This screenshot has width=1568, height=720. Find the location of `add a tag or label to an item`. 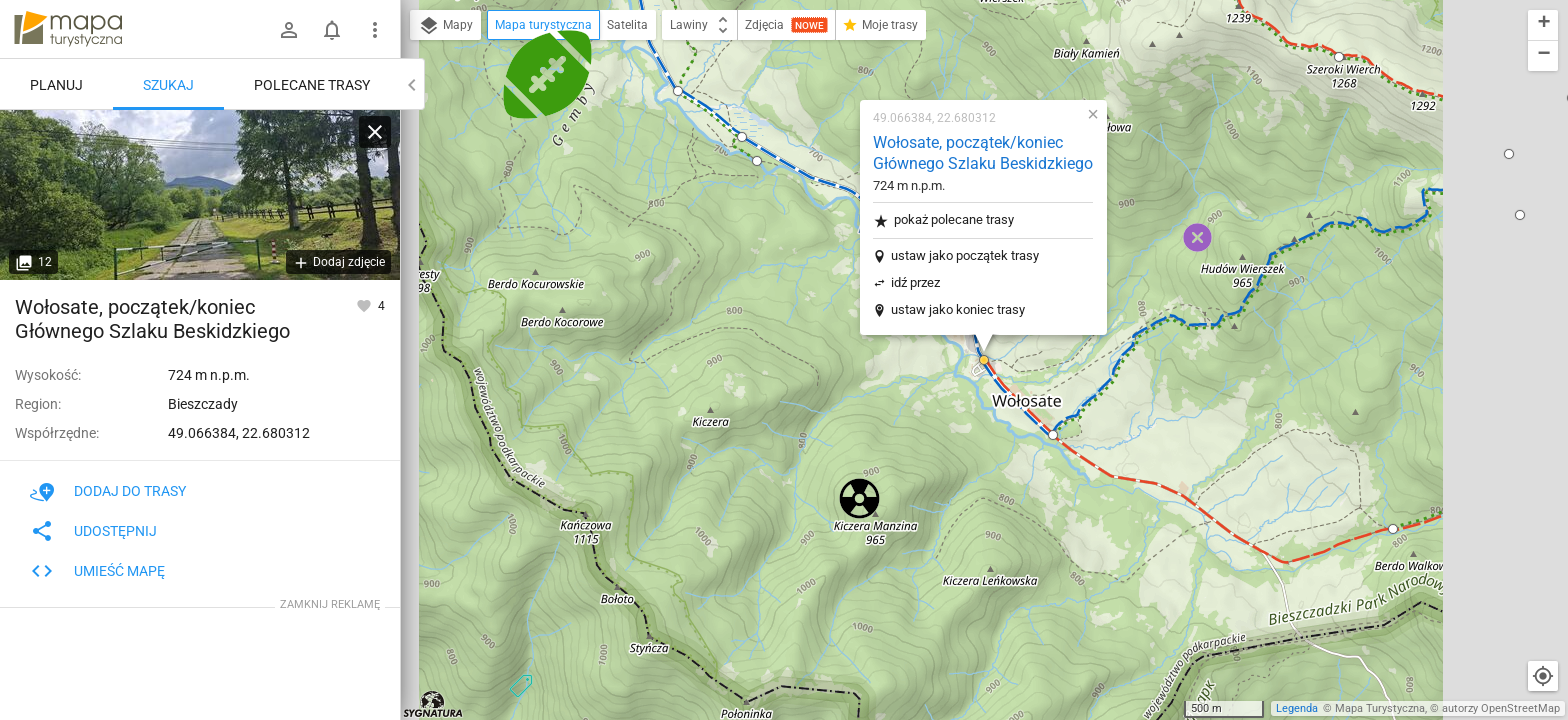

add a tag or label to an item is located at coordinates (521, 686).